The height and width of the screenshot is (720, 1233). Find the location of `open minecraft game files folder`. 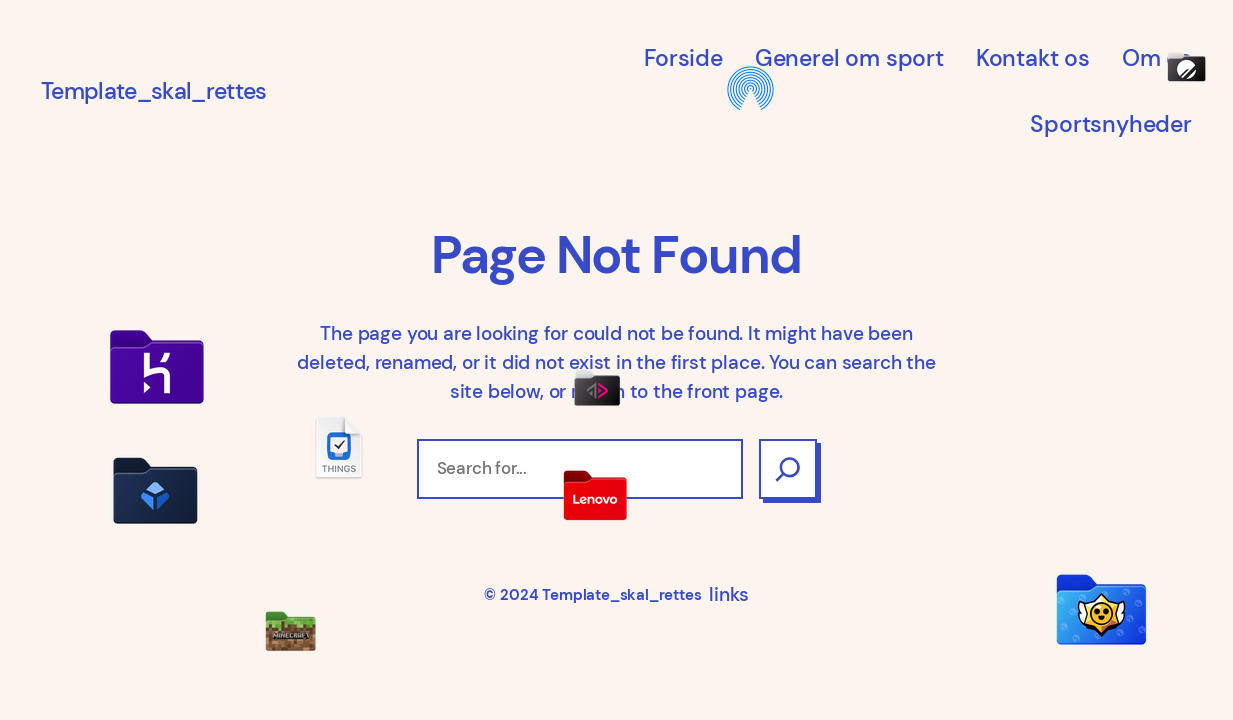

open minecraft game files folder is located at coordinates (290, 632).